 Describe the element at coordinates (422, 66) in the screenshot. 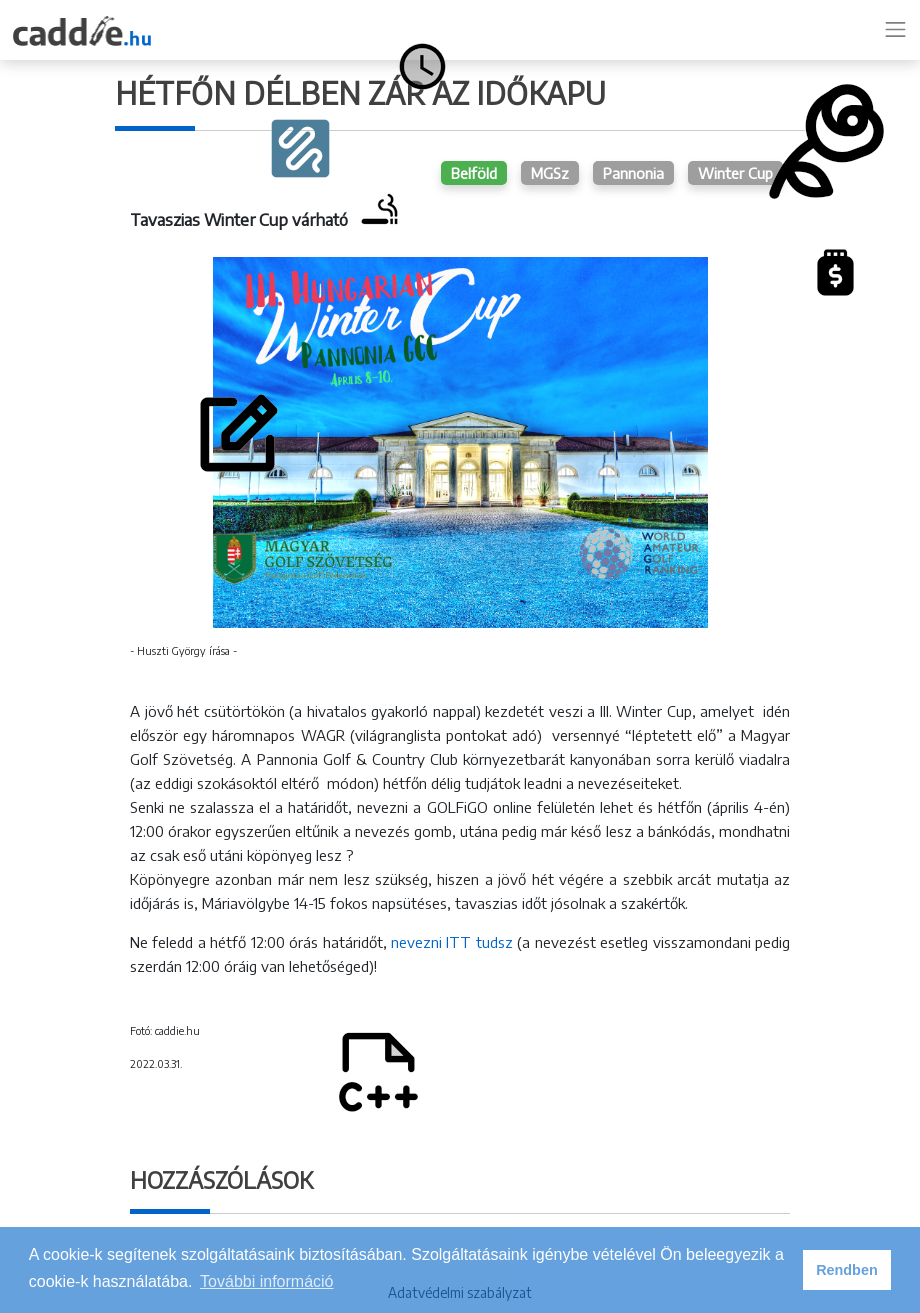

I see `save item to watch later` at that location.